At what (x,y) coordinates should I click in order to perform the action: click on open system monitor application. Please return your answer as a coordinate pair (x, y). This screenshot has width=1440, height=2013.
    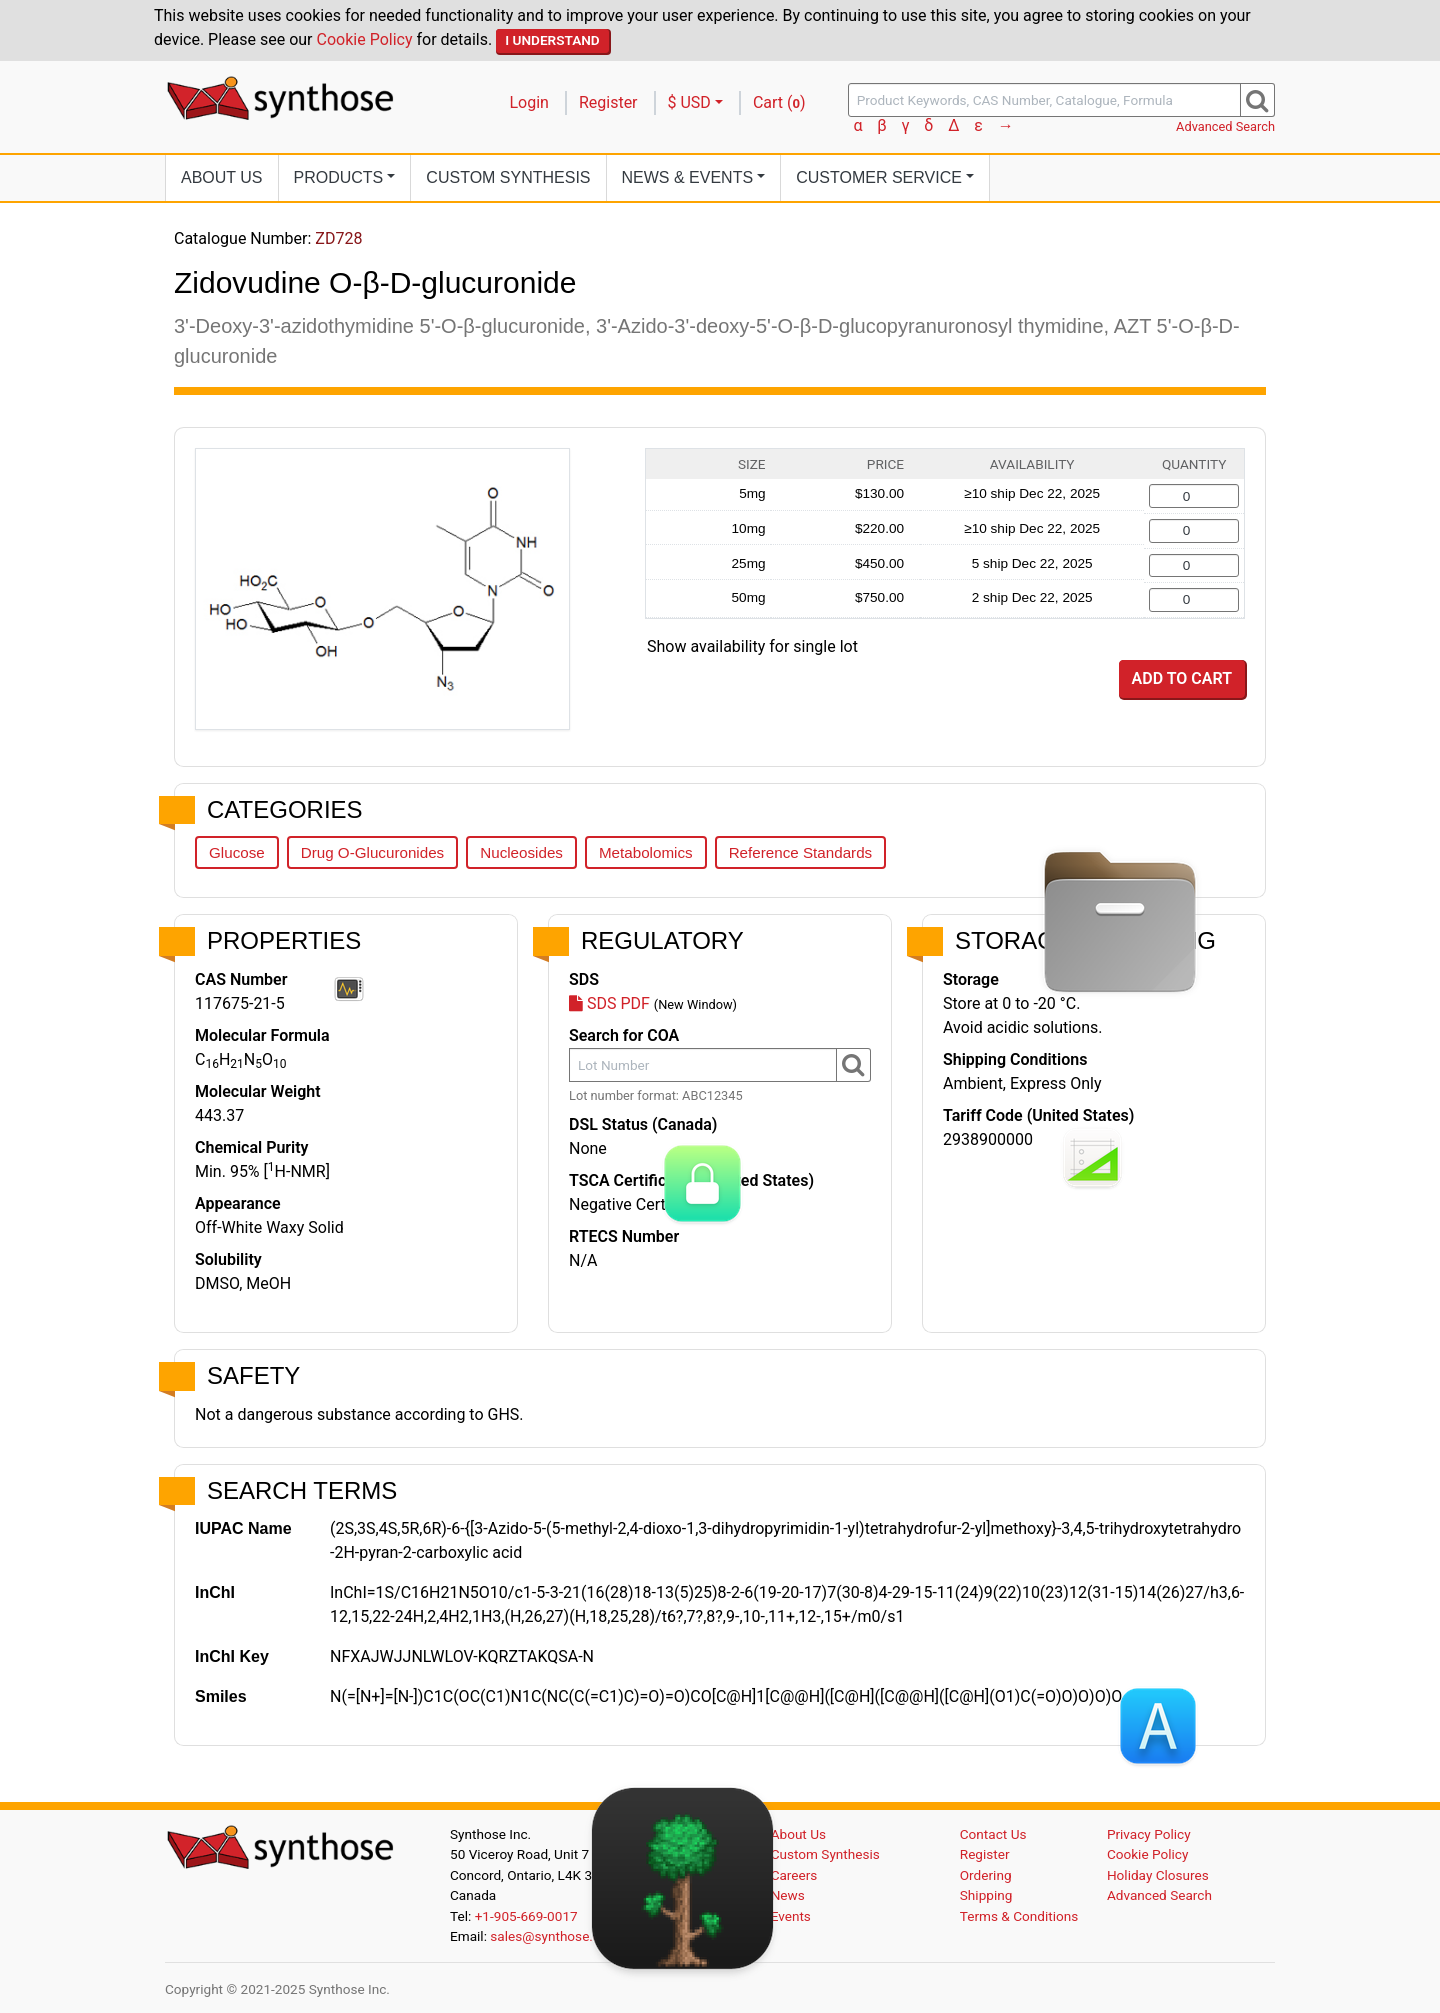
    Looking at the image, I should click on (349, 989).